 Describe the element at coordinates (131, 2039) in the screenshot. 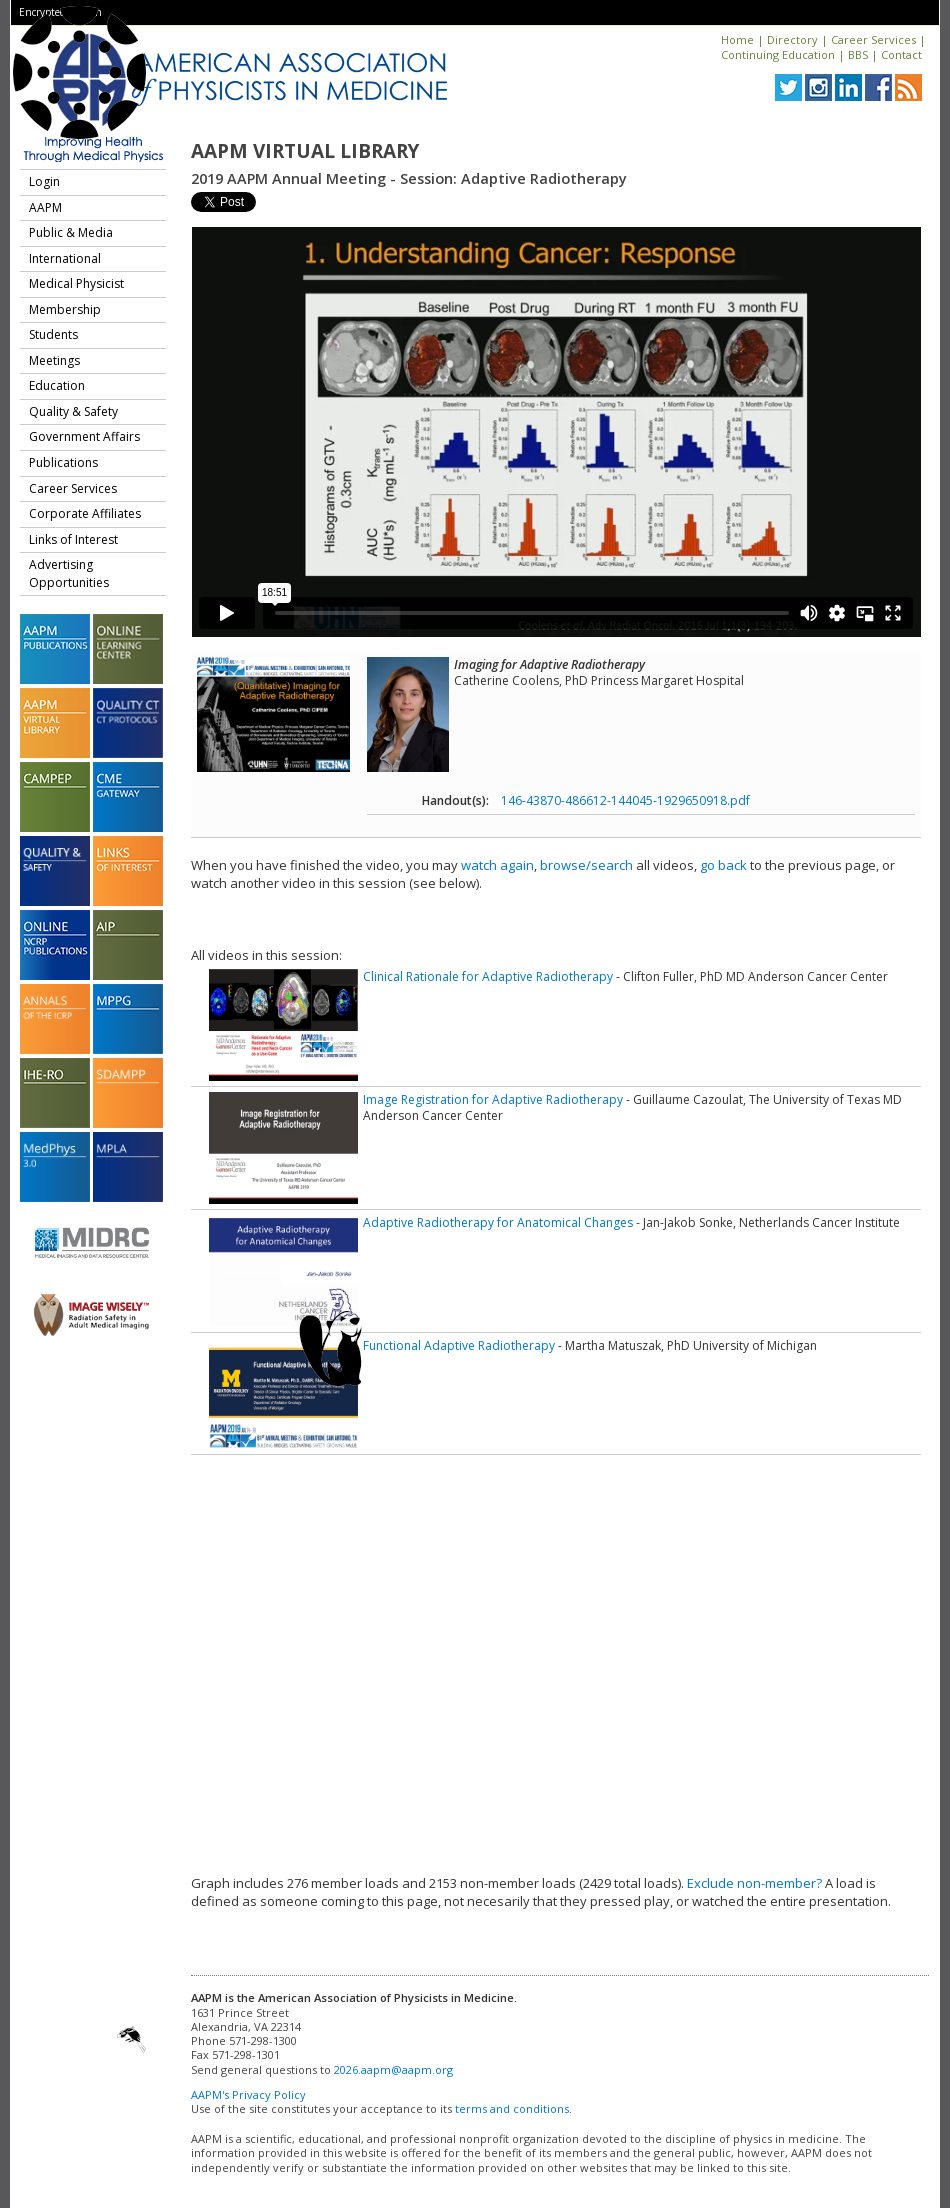

I see `link to Gerrit code review platform` at that location.